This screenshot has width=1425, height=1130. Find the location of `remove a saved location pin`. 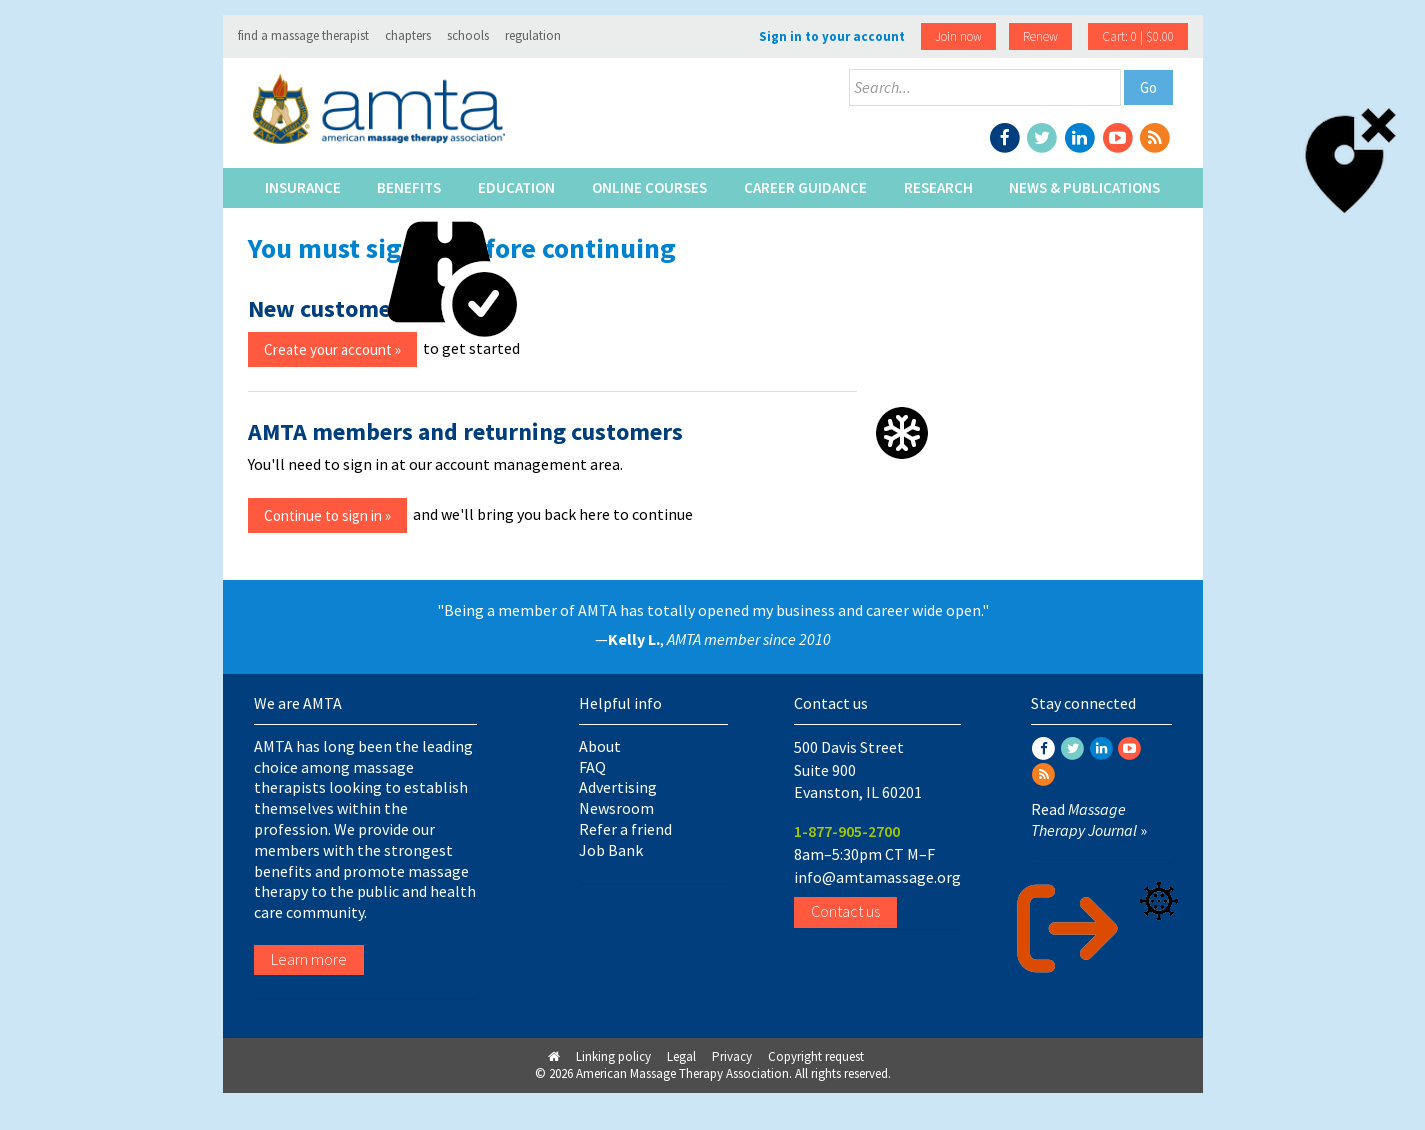

remove a saved location pin is located at coordinates (1344, 159).